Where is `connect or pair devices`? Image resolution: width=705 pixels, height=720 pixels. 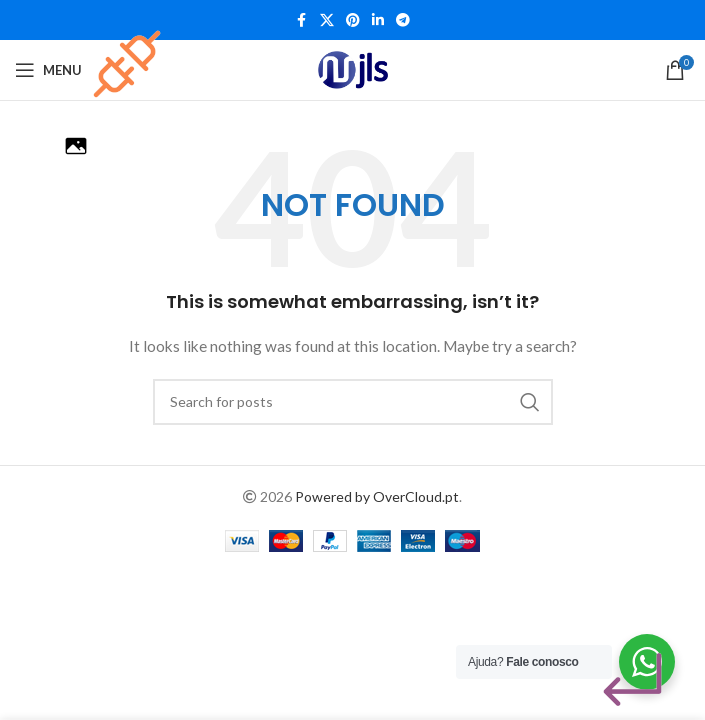 connect or pair devices is located at coordinates (127, 64).